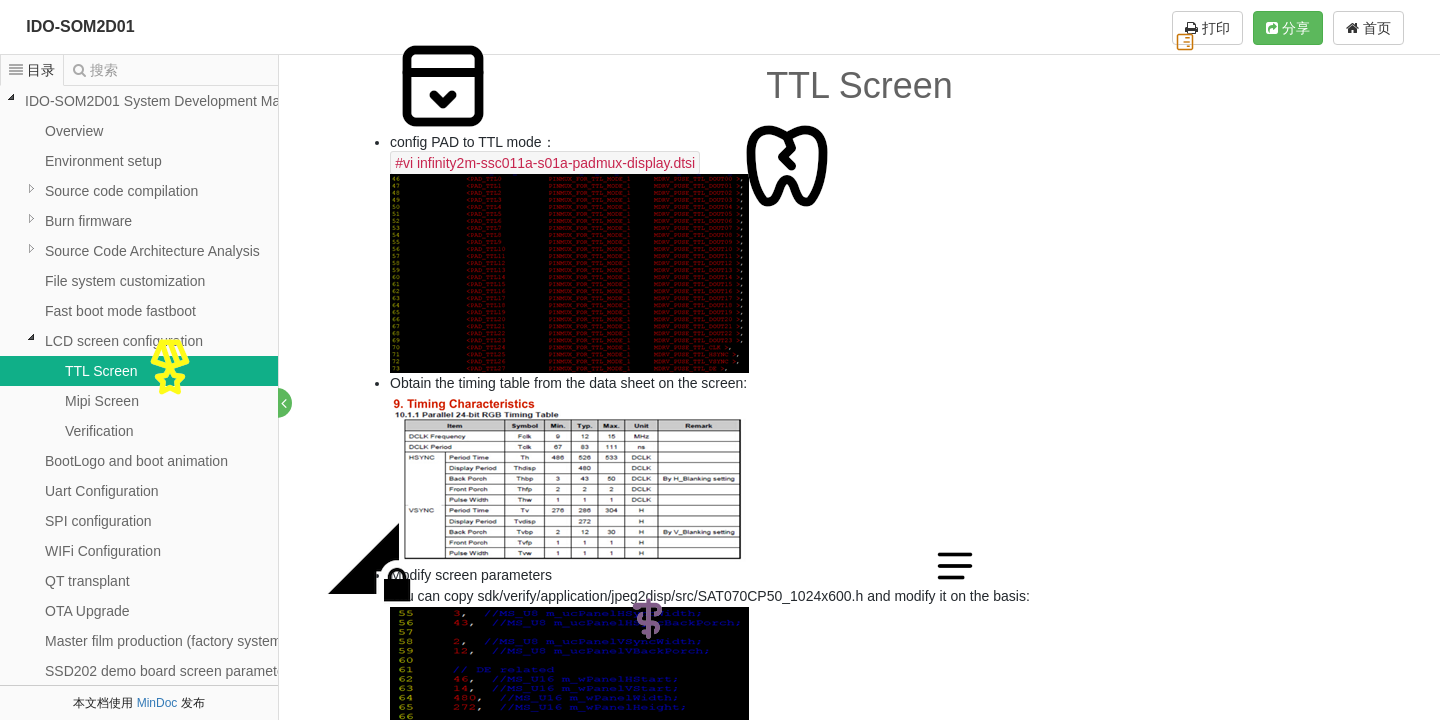  Describe the element at coordinates (369, 564) in the screenshot. I see `network connection is secured or encrypted` at that location.